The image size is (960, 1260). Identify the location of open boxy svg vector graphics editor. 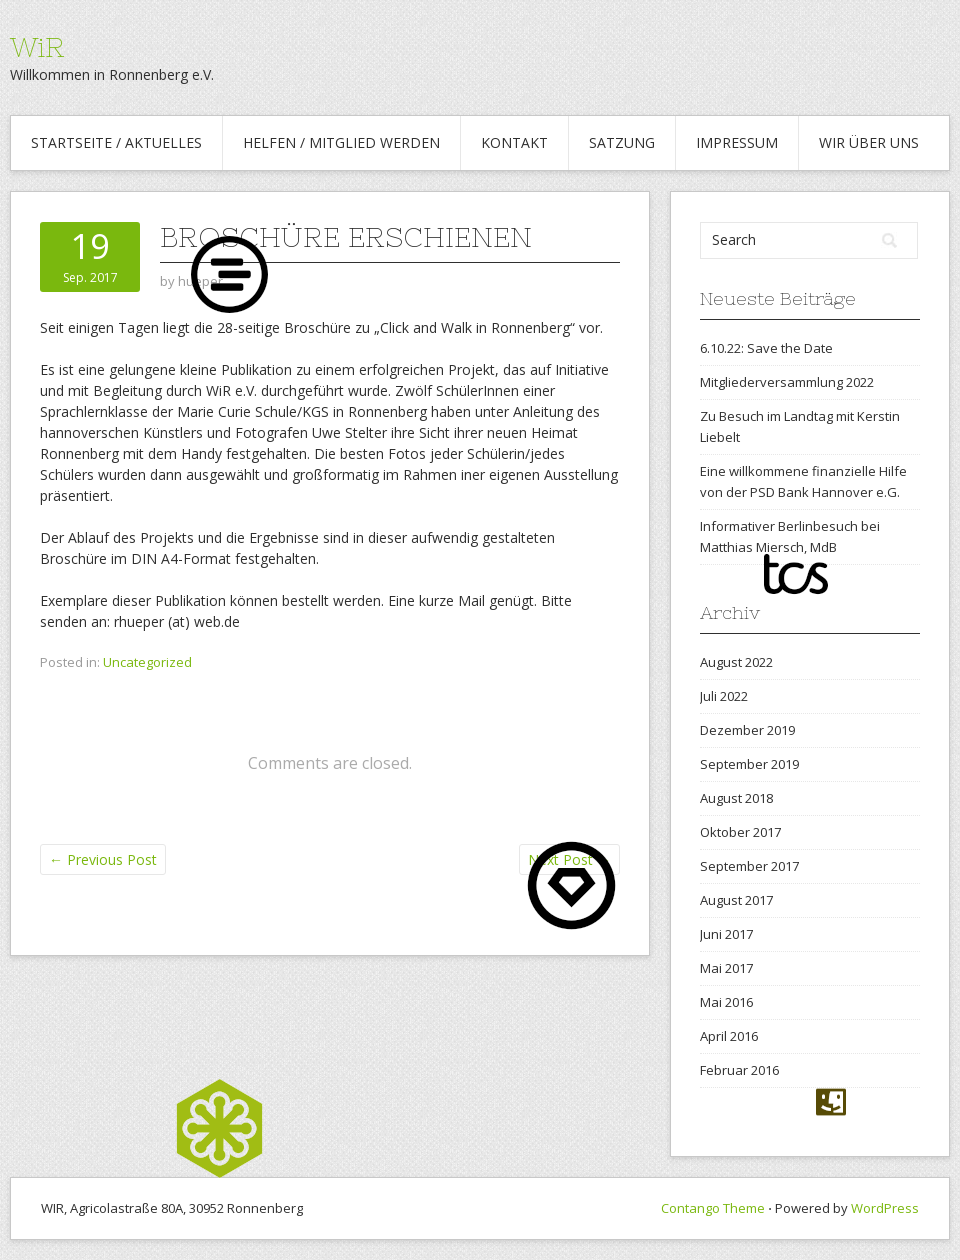
(219, 1128).